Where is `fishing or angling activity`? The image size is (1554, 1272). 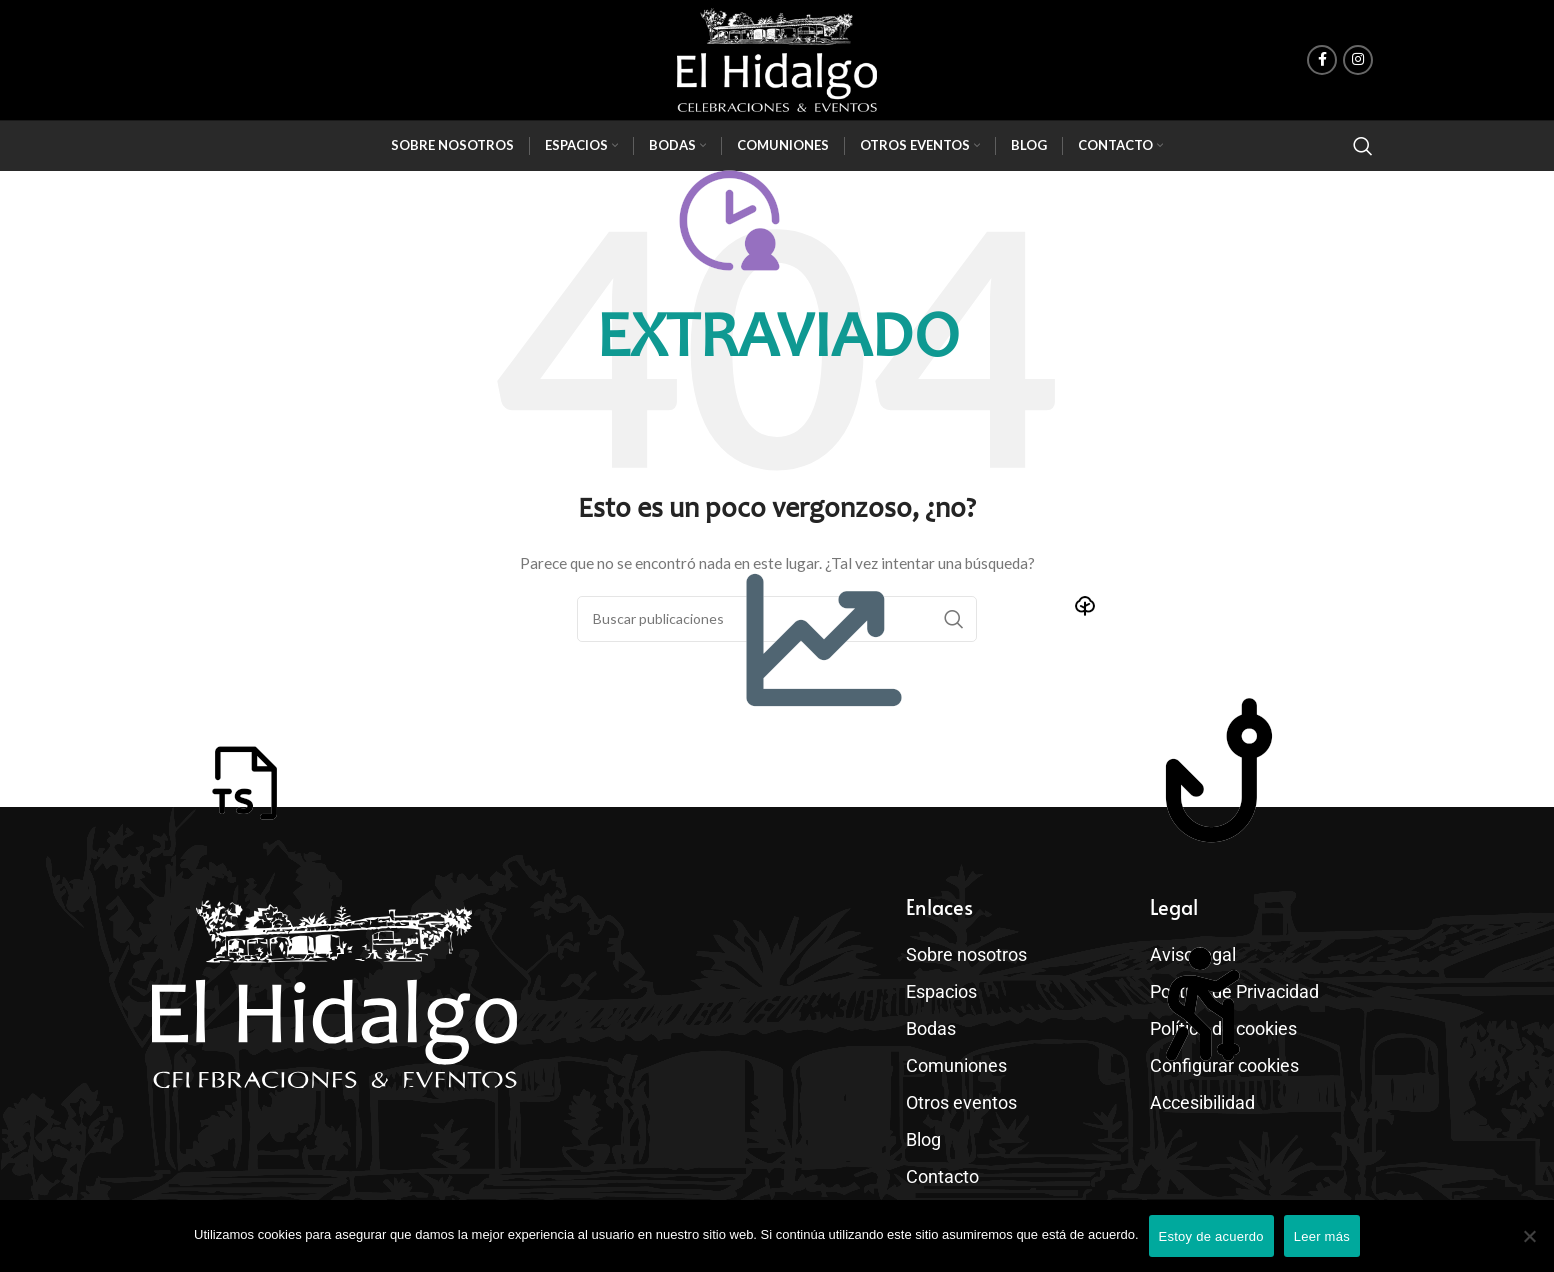
fishing or angling activity is located at coordinates (1219, 774).